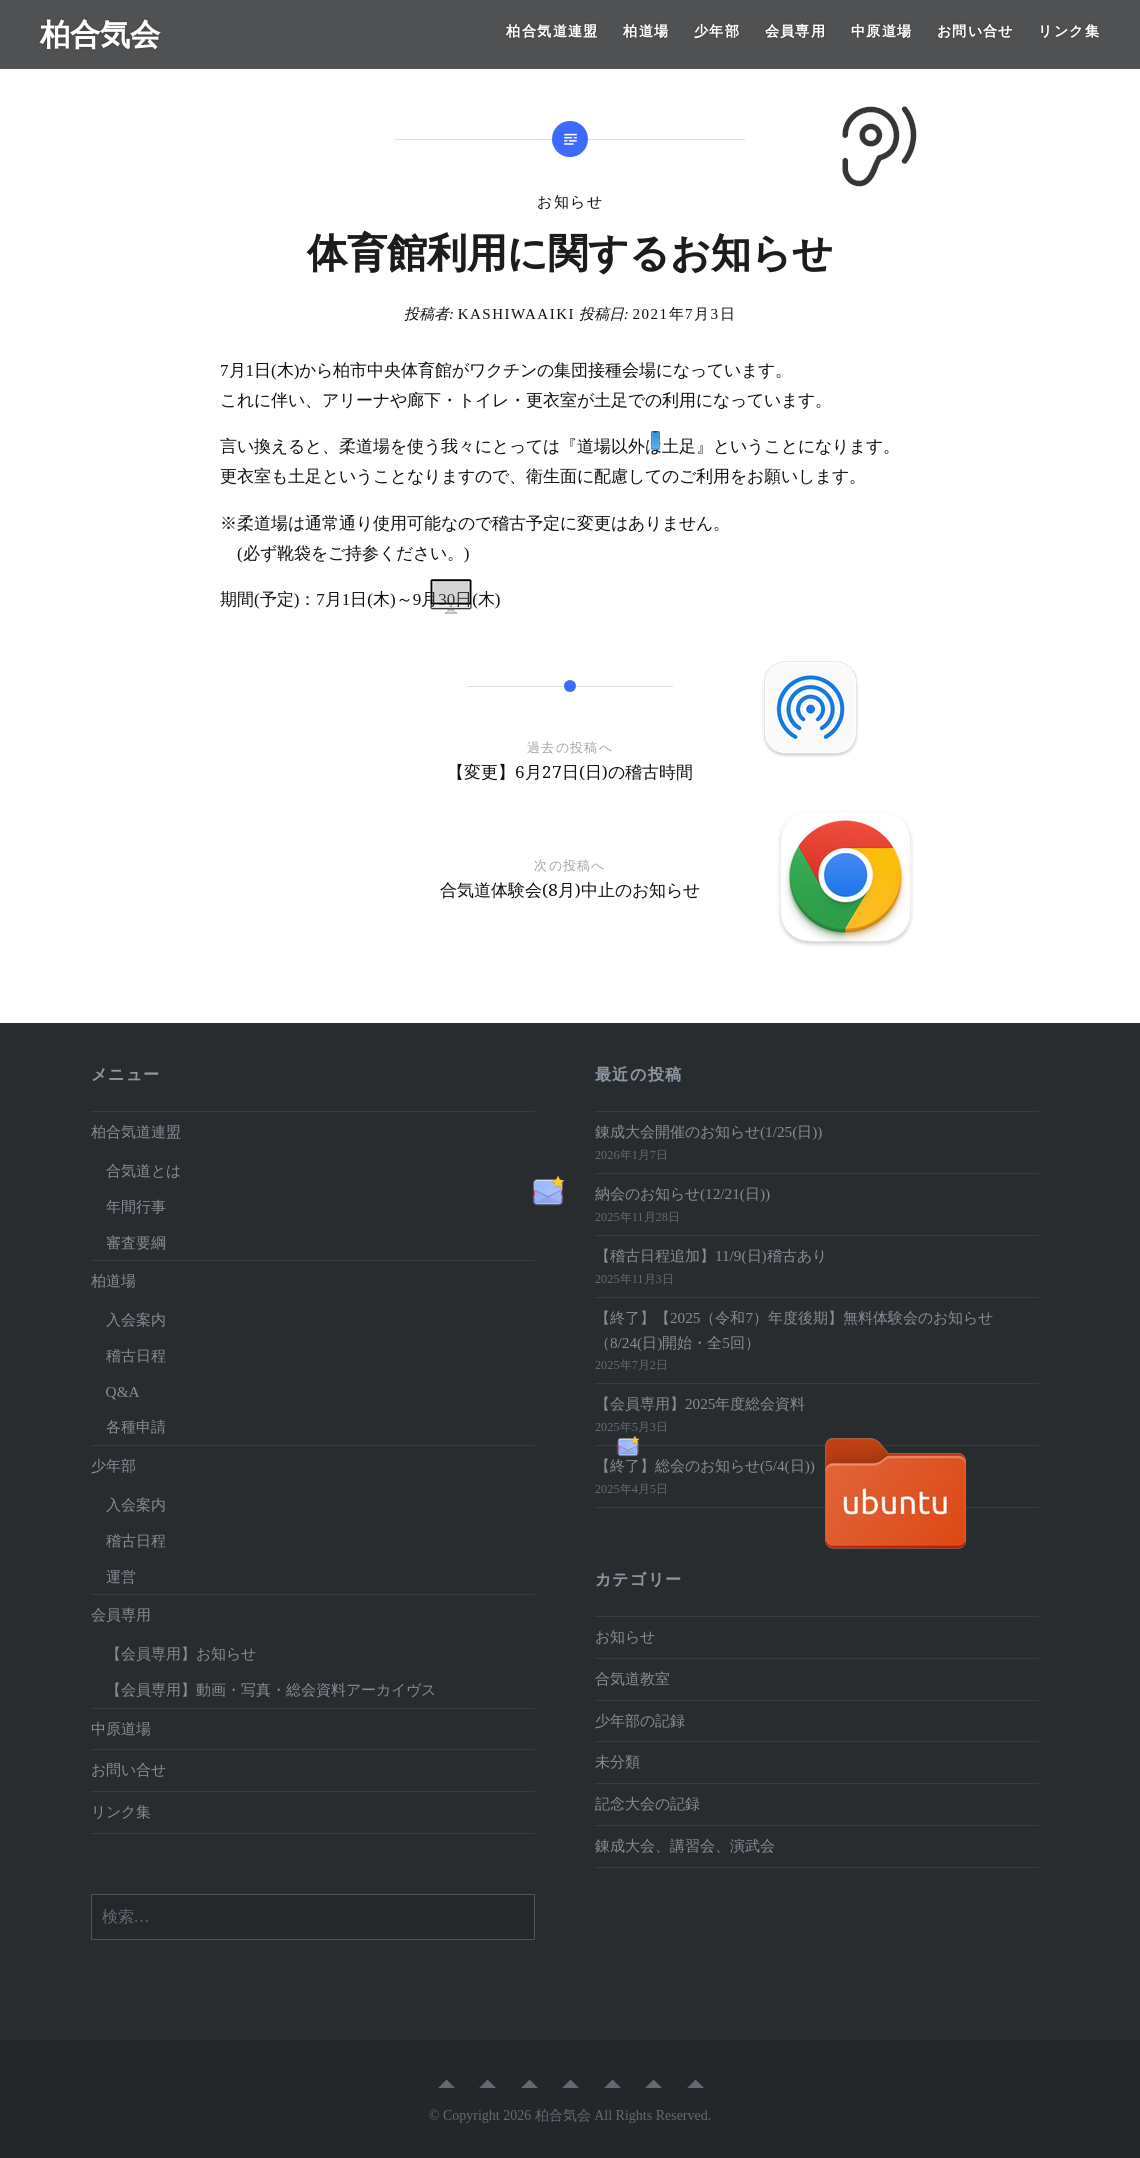 The height and width of the screenshot is (2158, 1140). What do you see at coordinates (895, 1497) in the screenshot?
I see `open ubuntu-related files folder` at bounding box center [895, 1497].